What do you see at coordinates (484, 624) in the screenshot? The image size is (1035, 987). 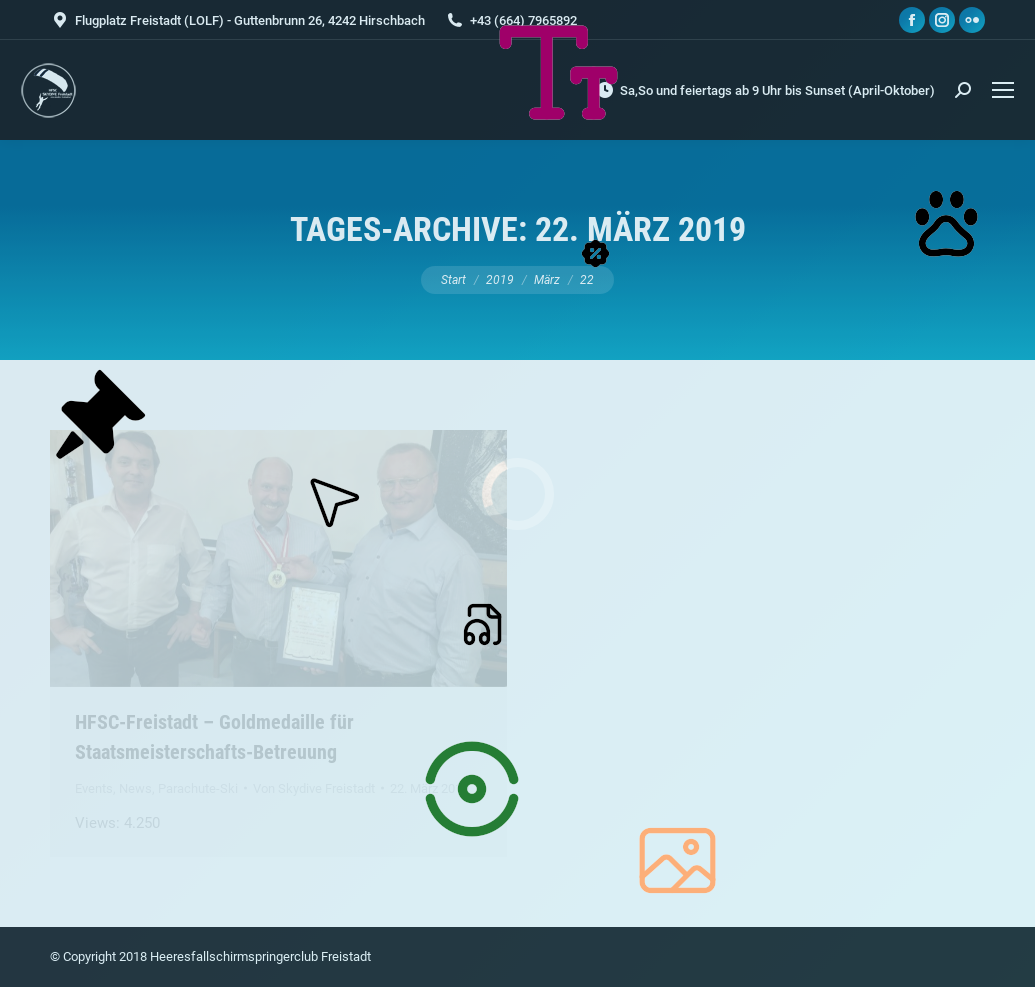 I see `open an audio file` at bounding box center [484, 624].